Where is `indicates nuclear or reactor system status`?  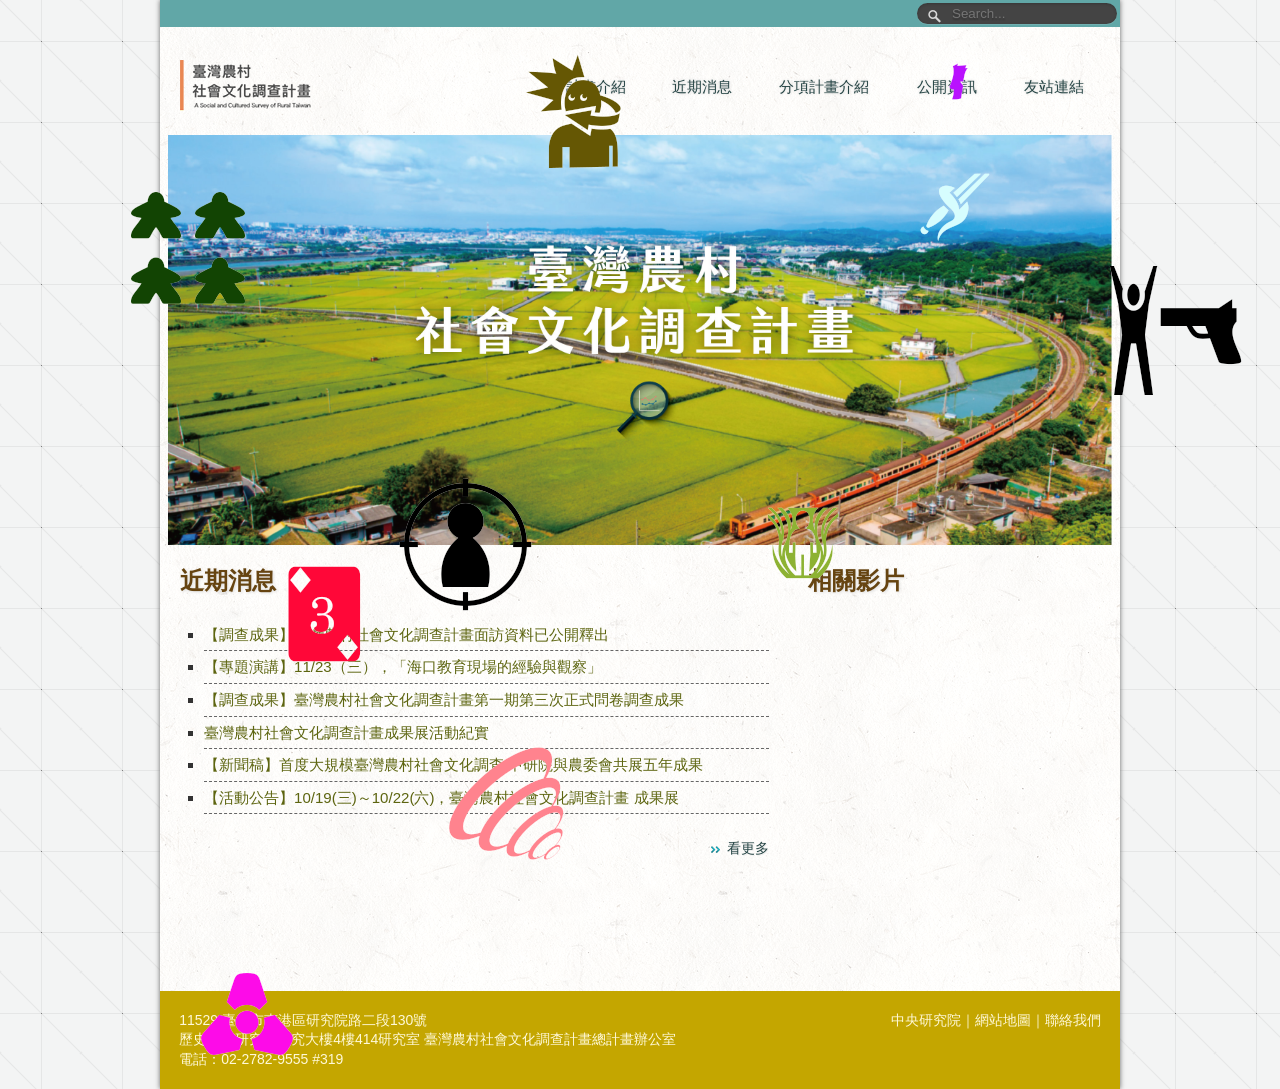 indicates nuclear or reactor system status is located at coordinates (247, 1014).